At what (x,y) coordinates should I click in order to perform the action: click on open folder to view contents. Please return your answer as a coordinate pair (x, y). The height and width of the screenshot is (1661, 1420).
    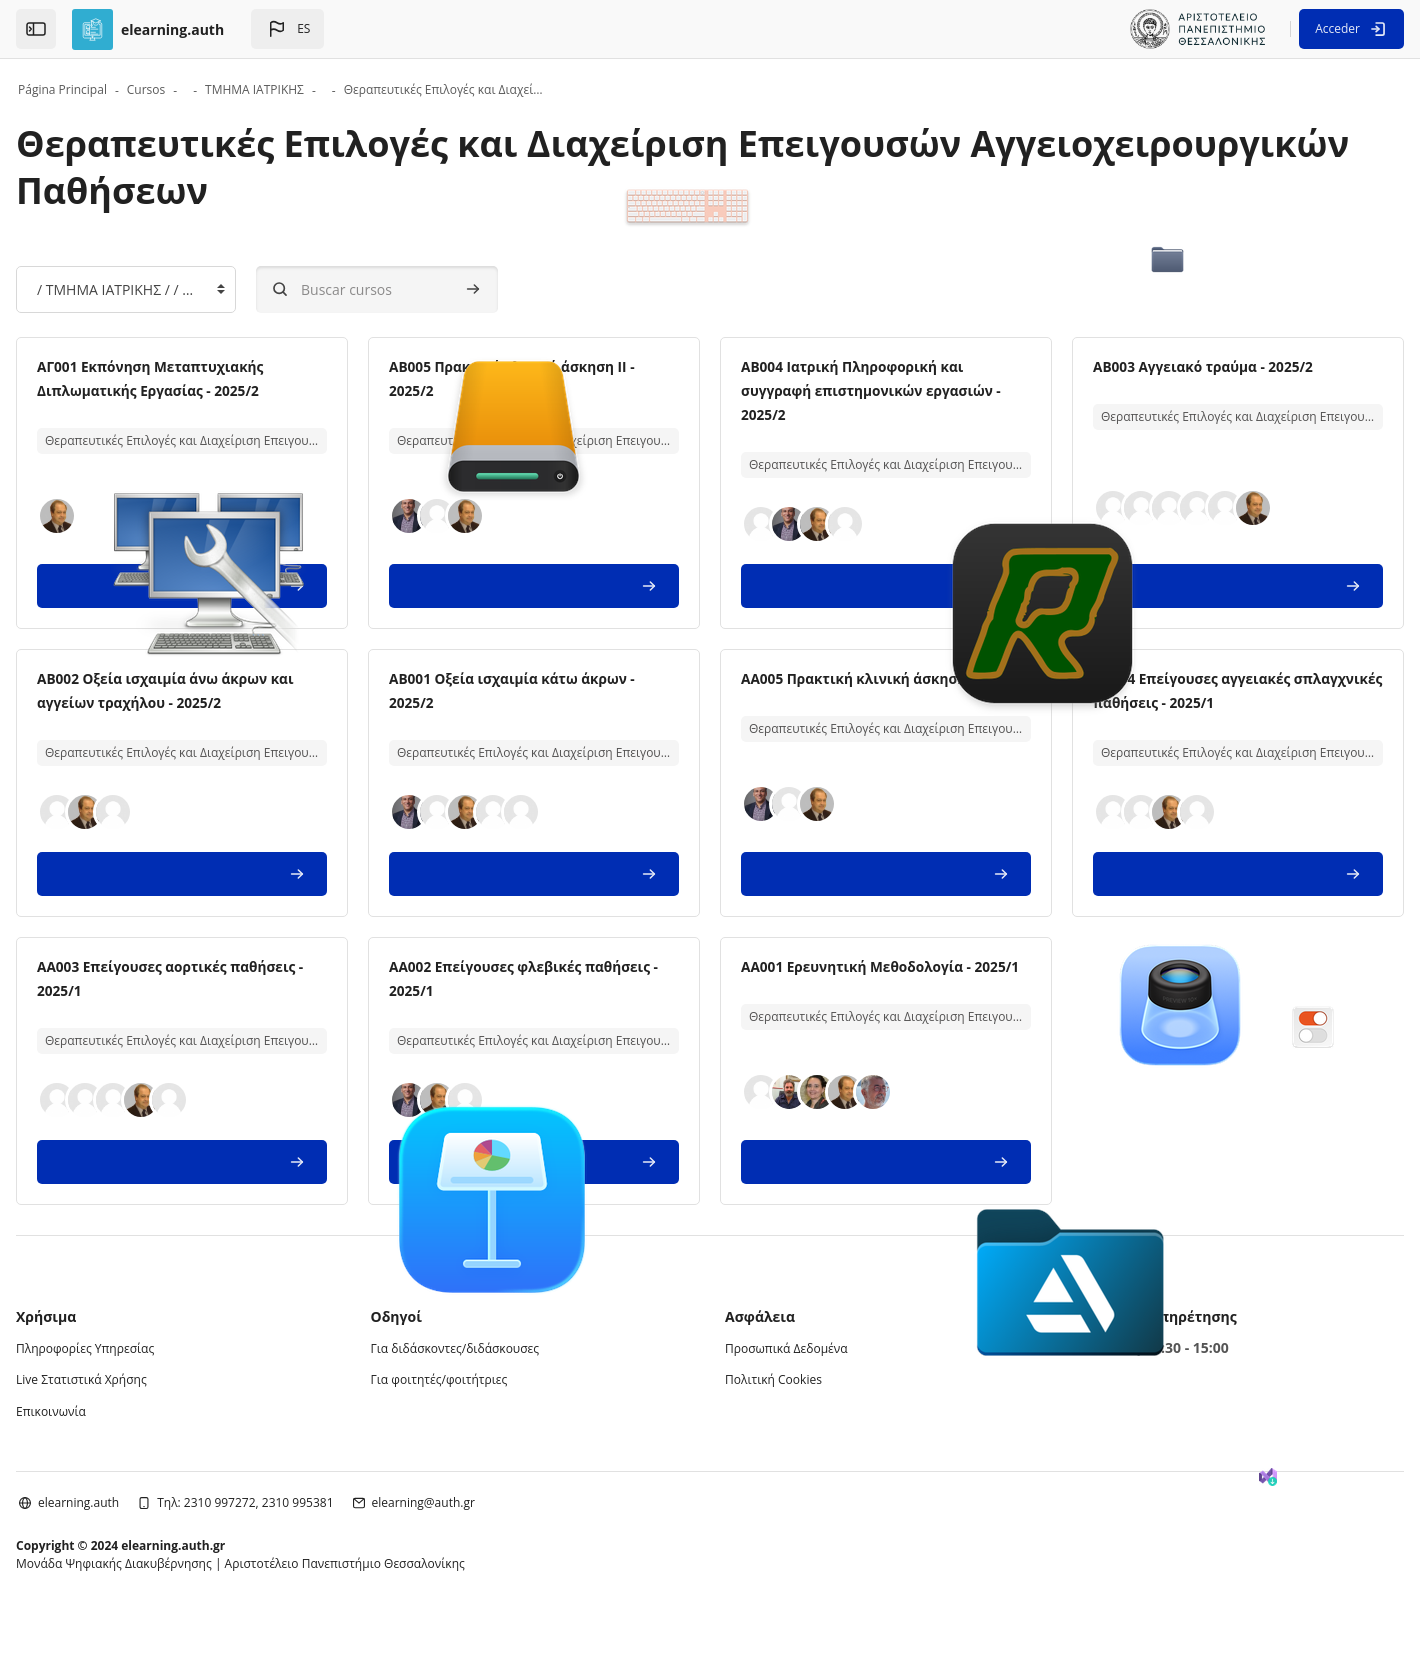
    Looking at the image, I should click on (1167, 259).